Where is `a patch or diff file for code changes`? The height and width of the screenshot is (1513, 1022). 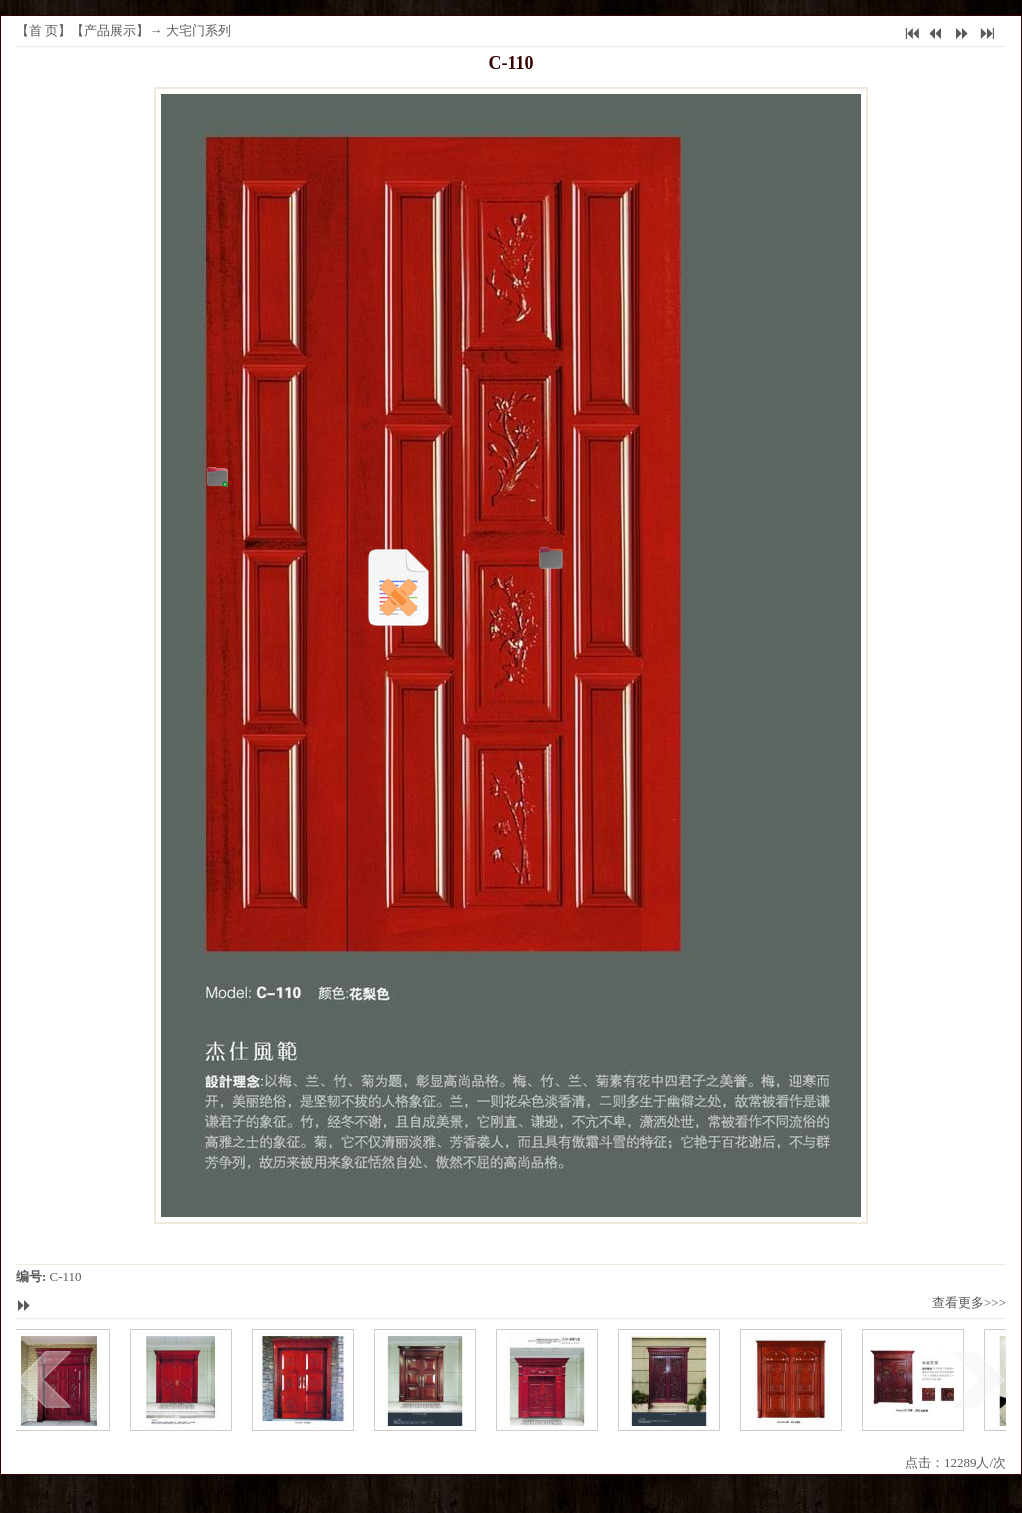
a patch or diff file for code changes is located at coordinates (398, 587).